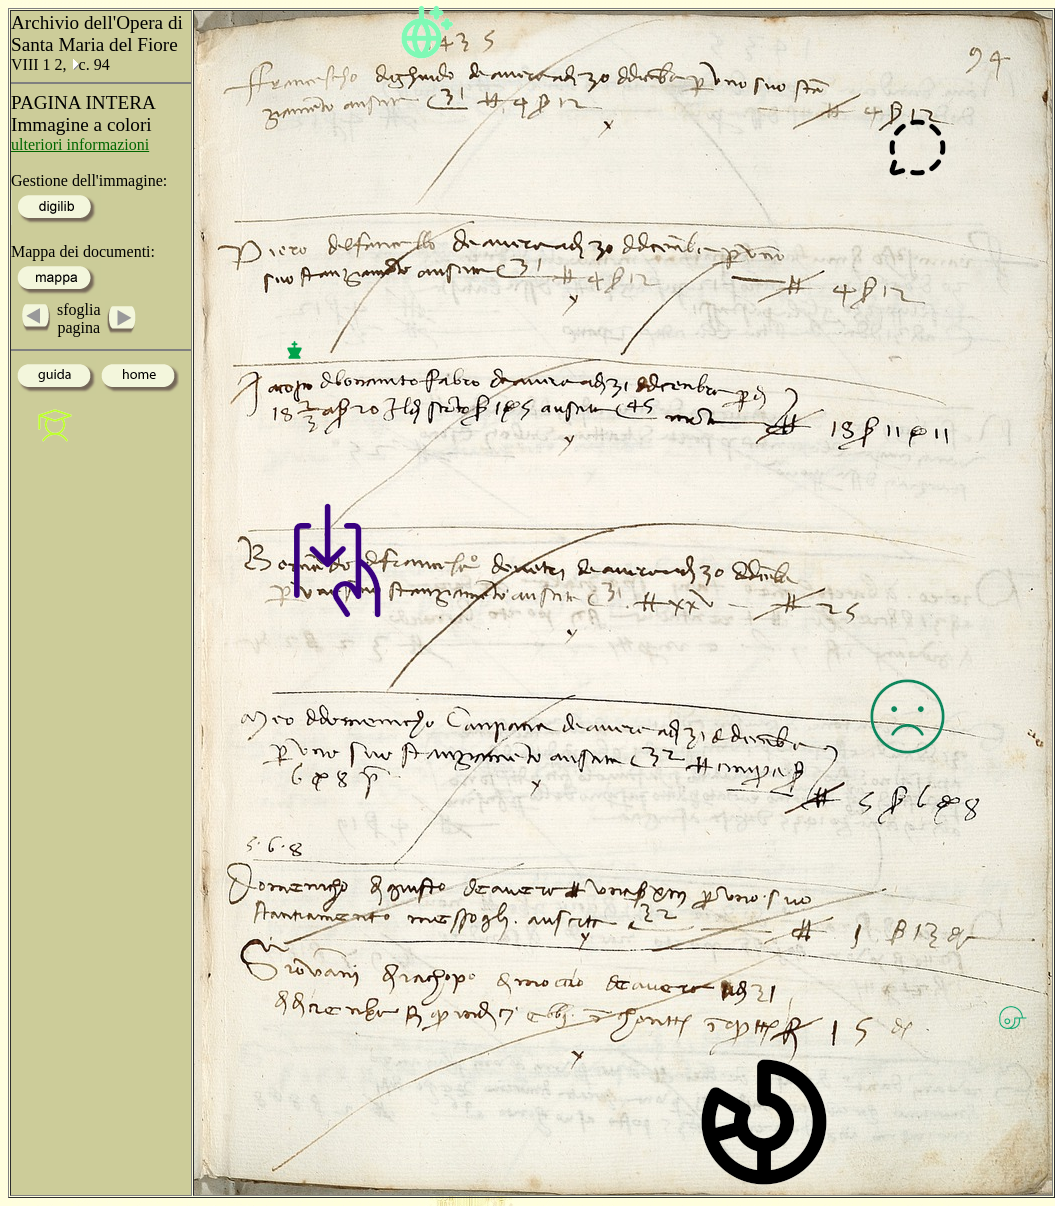 The height and width of the screenshot is (1206, 1055). What do you see at coordinates (764, 1122) in the screenshot?
I see `view analytics or statistics breakdown` at bounding box center [764, 1122].